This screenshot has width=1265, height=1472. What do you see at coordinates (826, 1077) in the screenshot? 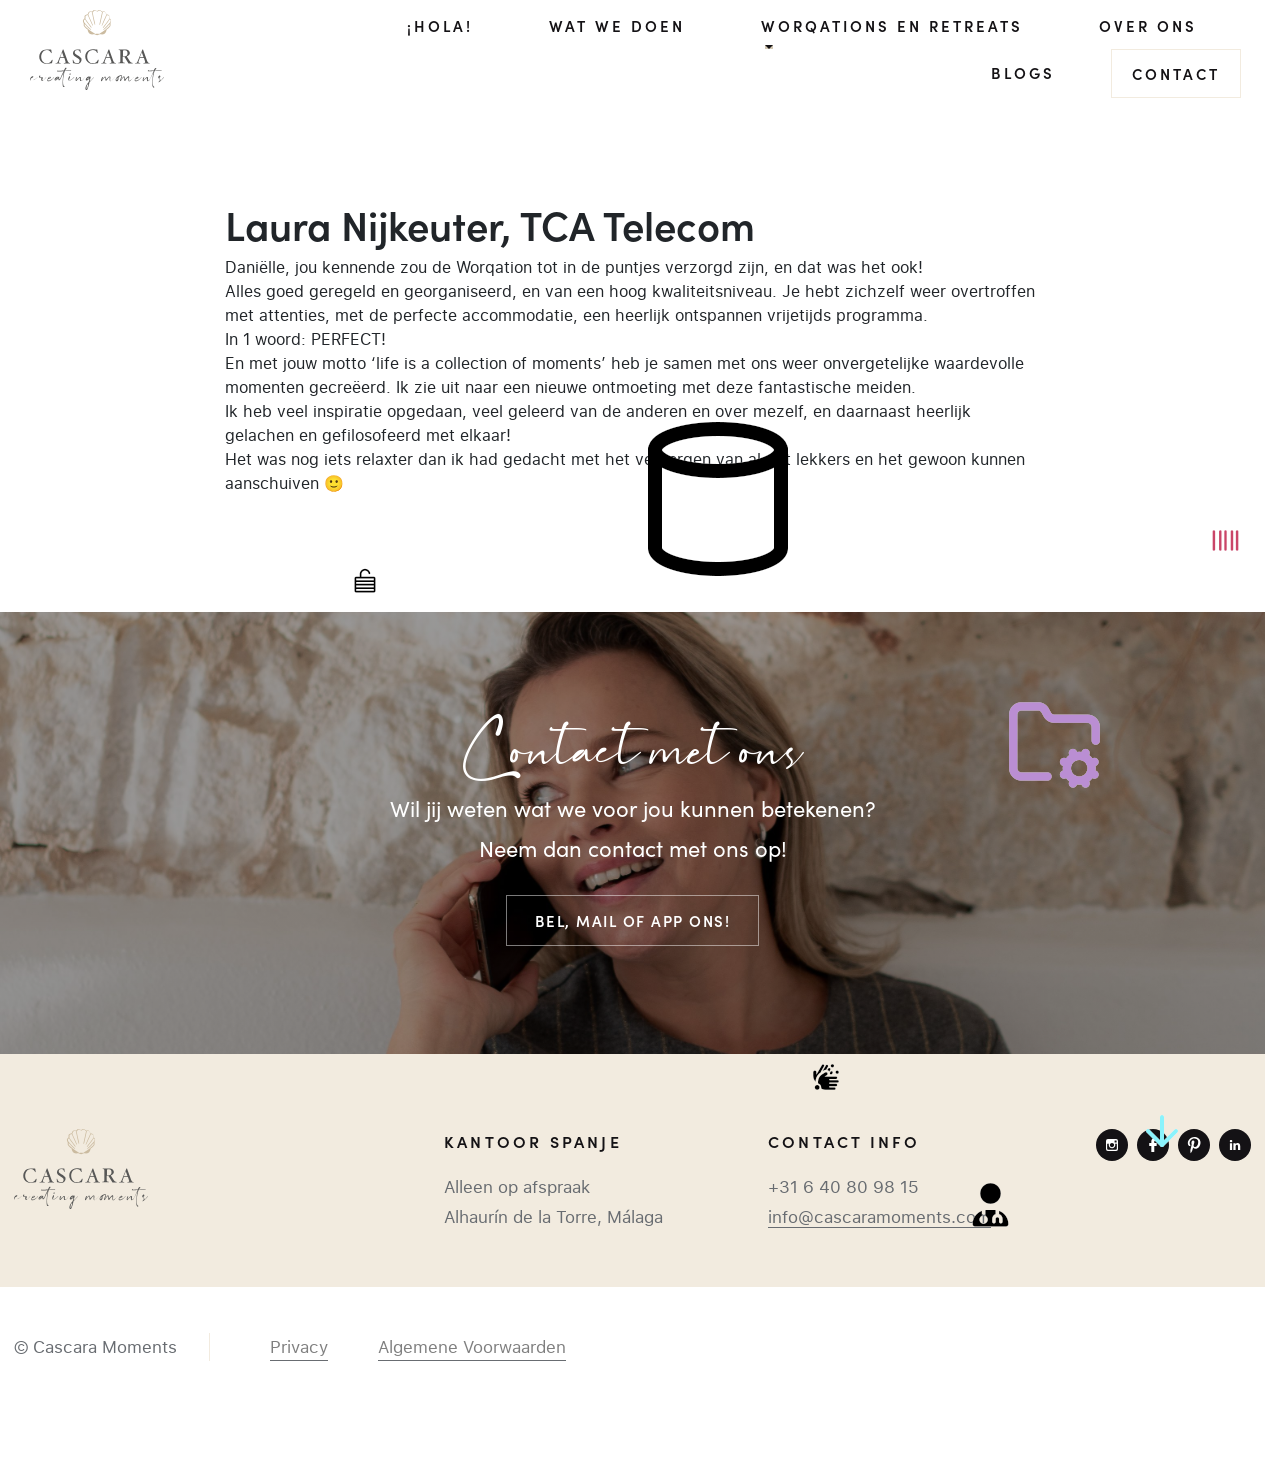
I see `wash hands reminder or hygiene indicator` at bounding box center [826, 1077].